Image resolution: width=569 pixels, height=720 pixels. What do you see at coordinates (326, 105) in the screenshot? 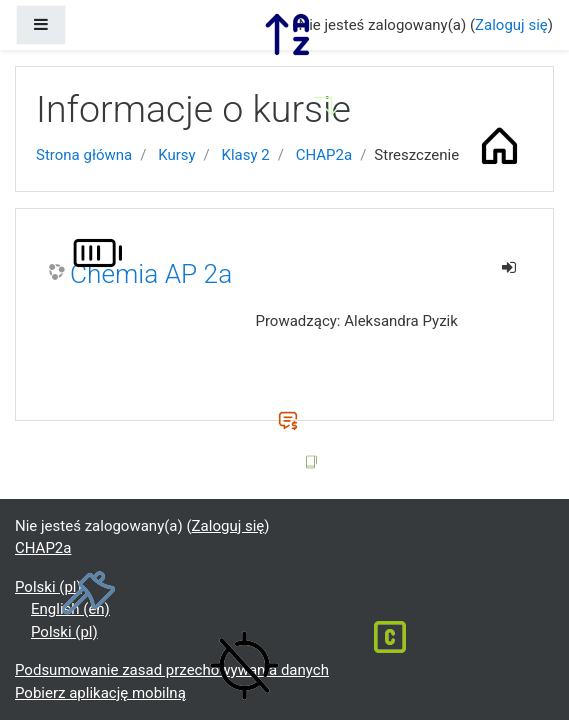
I see `move content right then down` at bounding box center [326, 105].